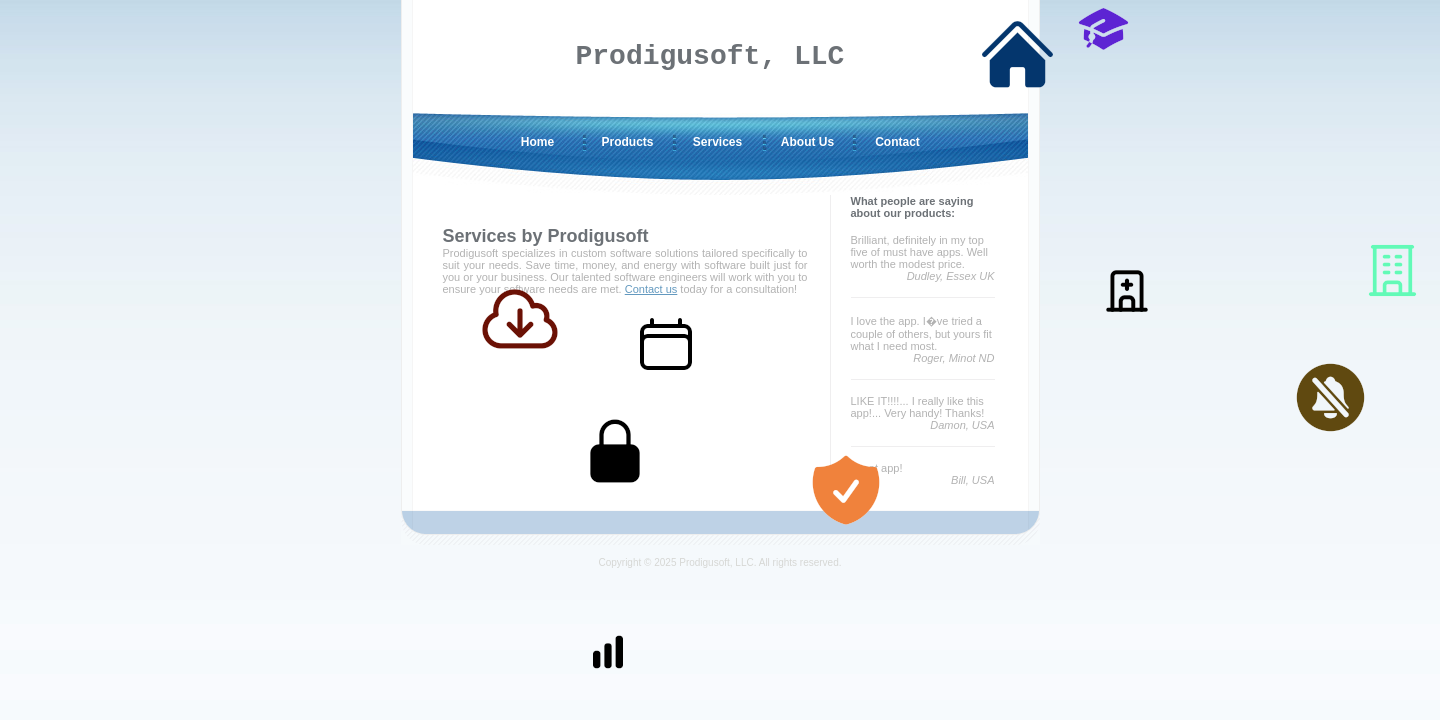 This screenshot has height=720, width=1440. Describe the element at coordinates (1392, 270) in the screenshot. I see `view office or workplace information` at that location.